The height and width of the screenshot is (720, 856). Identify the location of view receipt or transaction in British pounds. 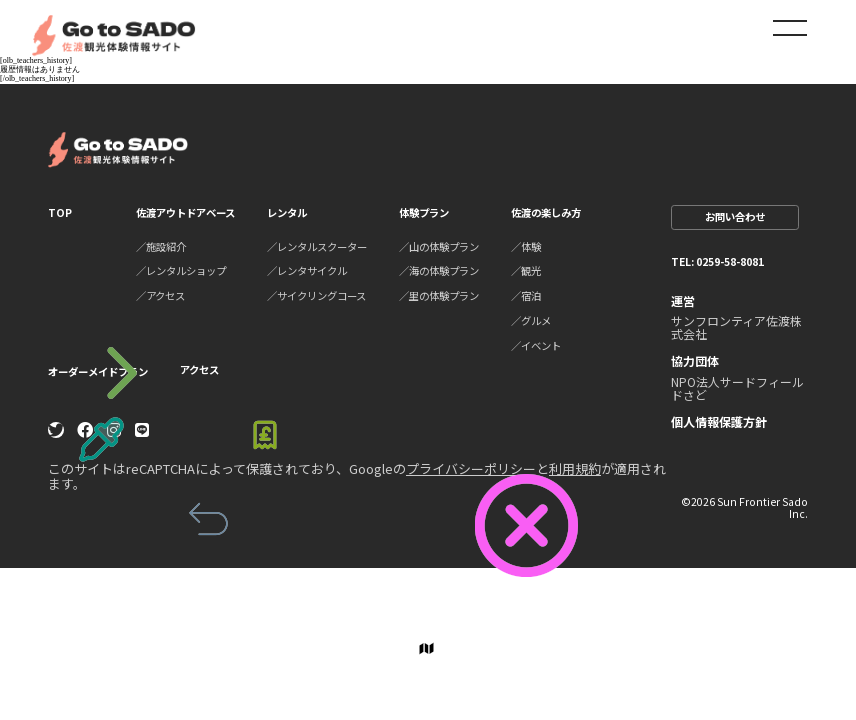
(265, 435).